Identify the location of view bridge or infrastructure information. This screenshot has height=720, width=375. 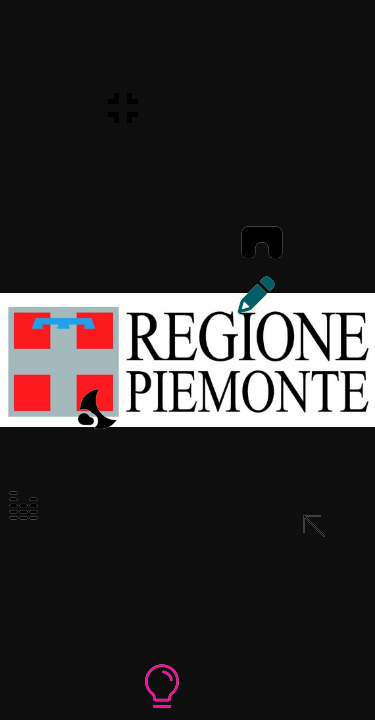
(262, 240).